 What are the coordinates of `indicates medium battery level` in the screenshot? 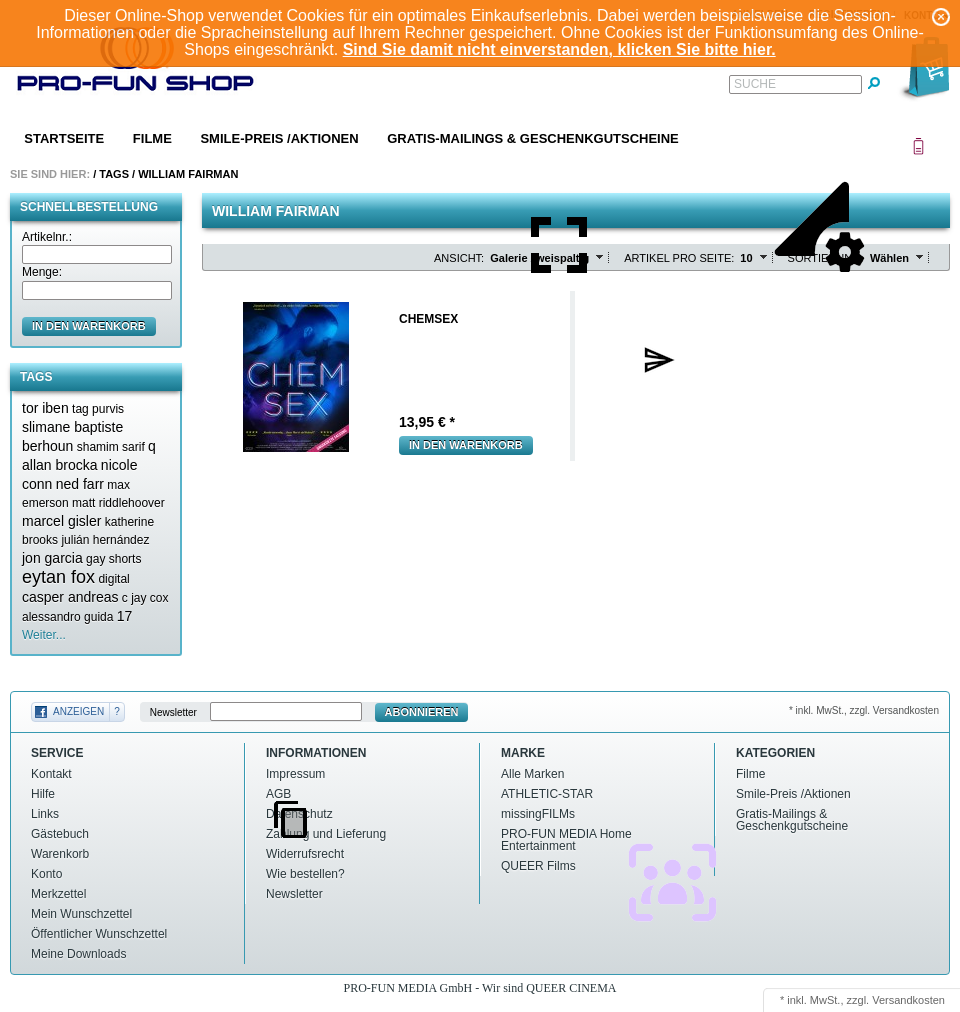 It's located at (918, 146).